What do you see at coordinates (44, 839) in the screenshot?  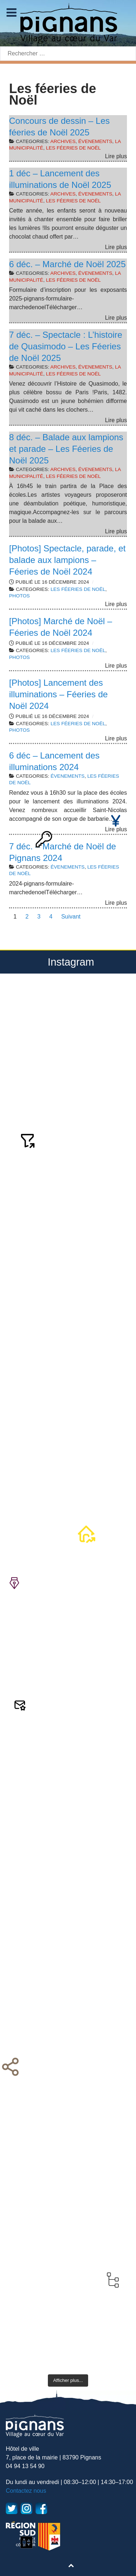 I see `access security or authentication settings` at bounding box center [44, 839].